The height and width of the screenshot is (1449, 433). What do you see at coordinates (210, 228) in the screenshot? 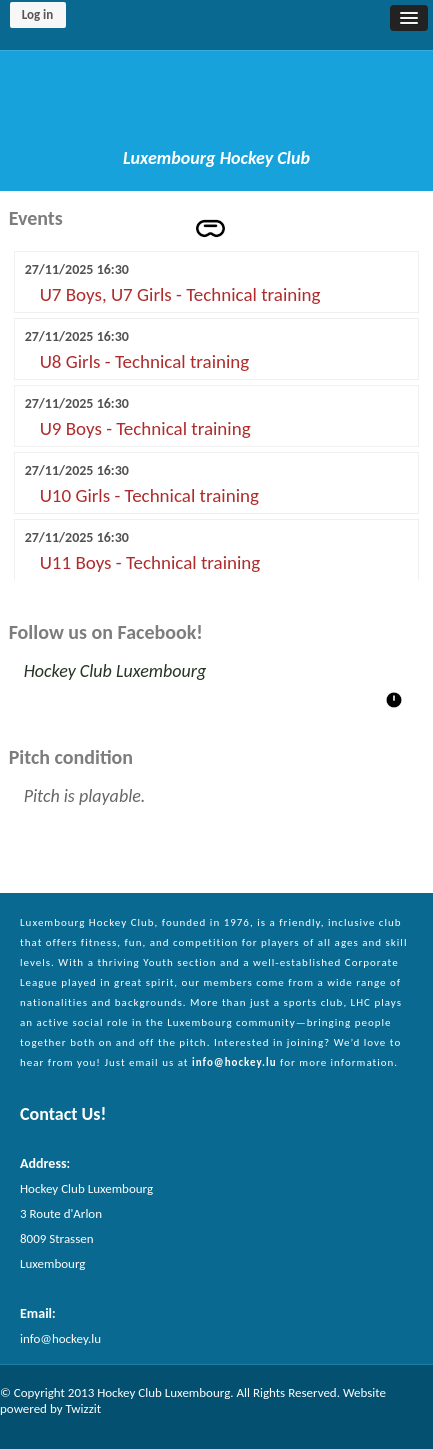
I see `access virtual reality or immersive mode` at bounding box center [210, 228].